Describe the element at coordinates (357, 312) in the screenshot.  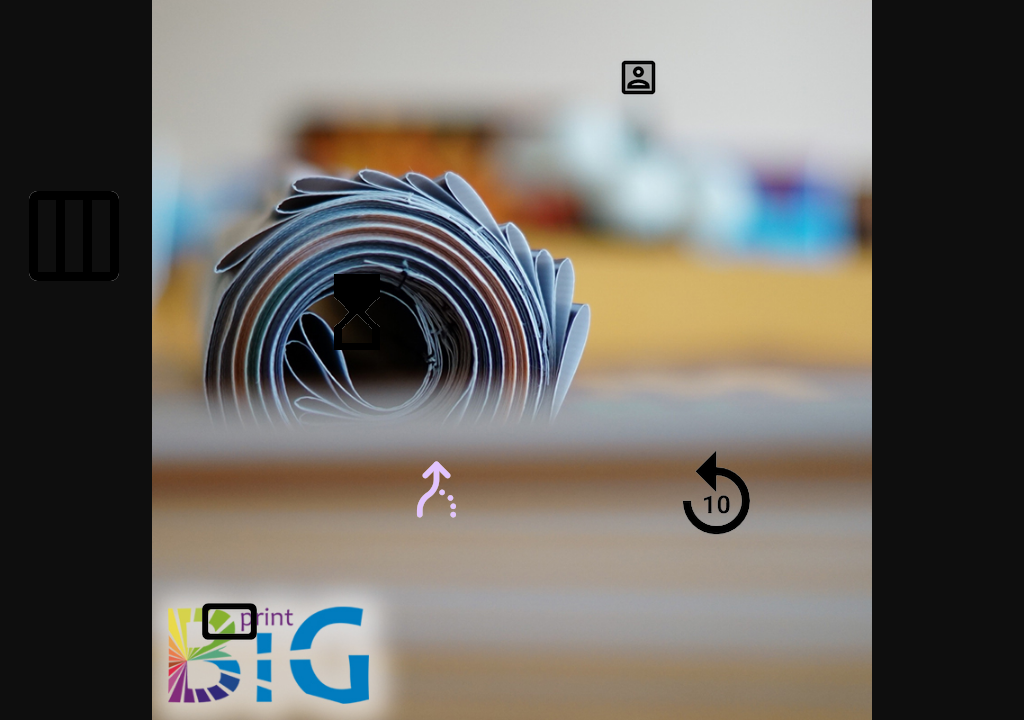
I see `indicates time remaining or process in progress` at that location.